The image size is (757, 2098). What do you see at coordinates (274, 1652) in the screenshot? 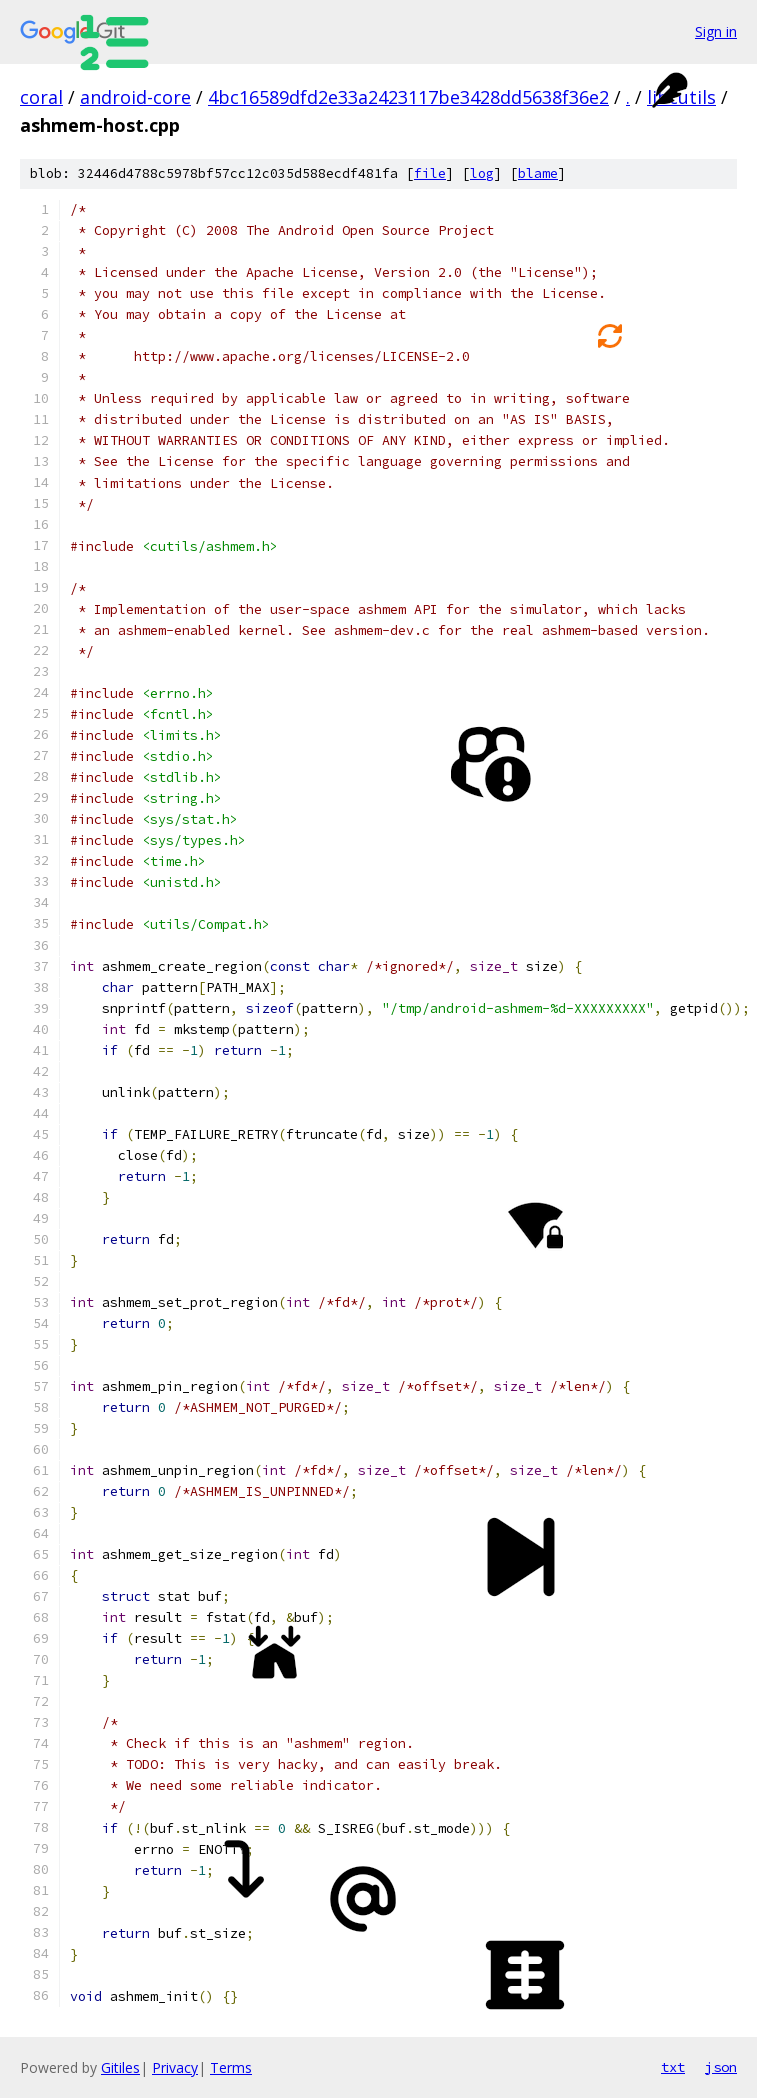
I see `set up camp at this location` at bounding box center [274, 1652].